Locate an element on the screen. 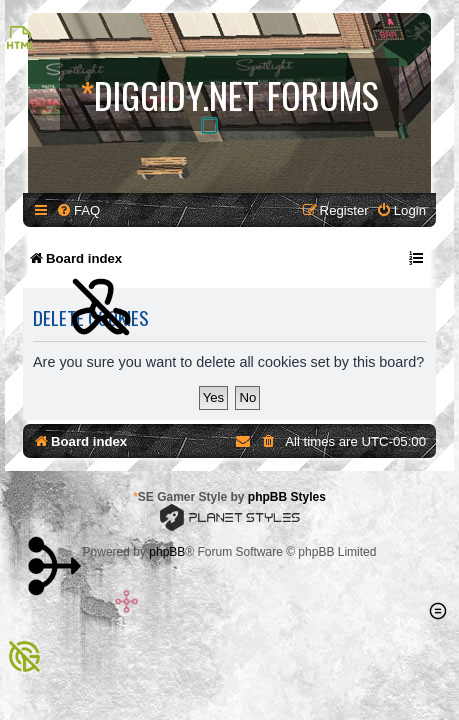 The image size is (459, 720). radar or scanning feature disabled is located at coordinates (24, 656).